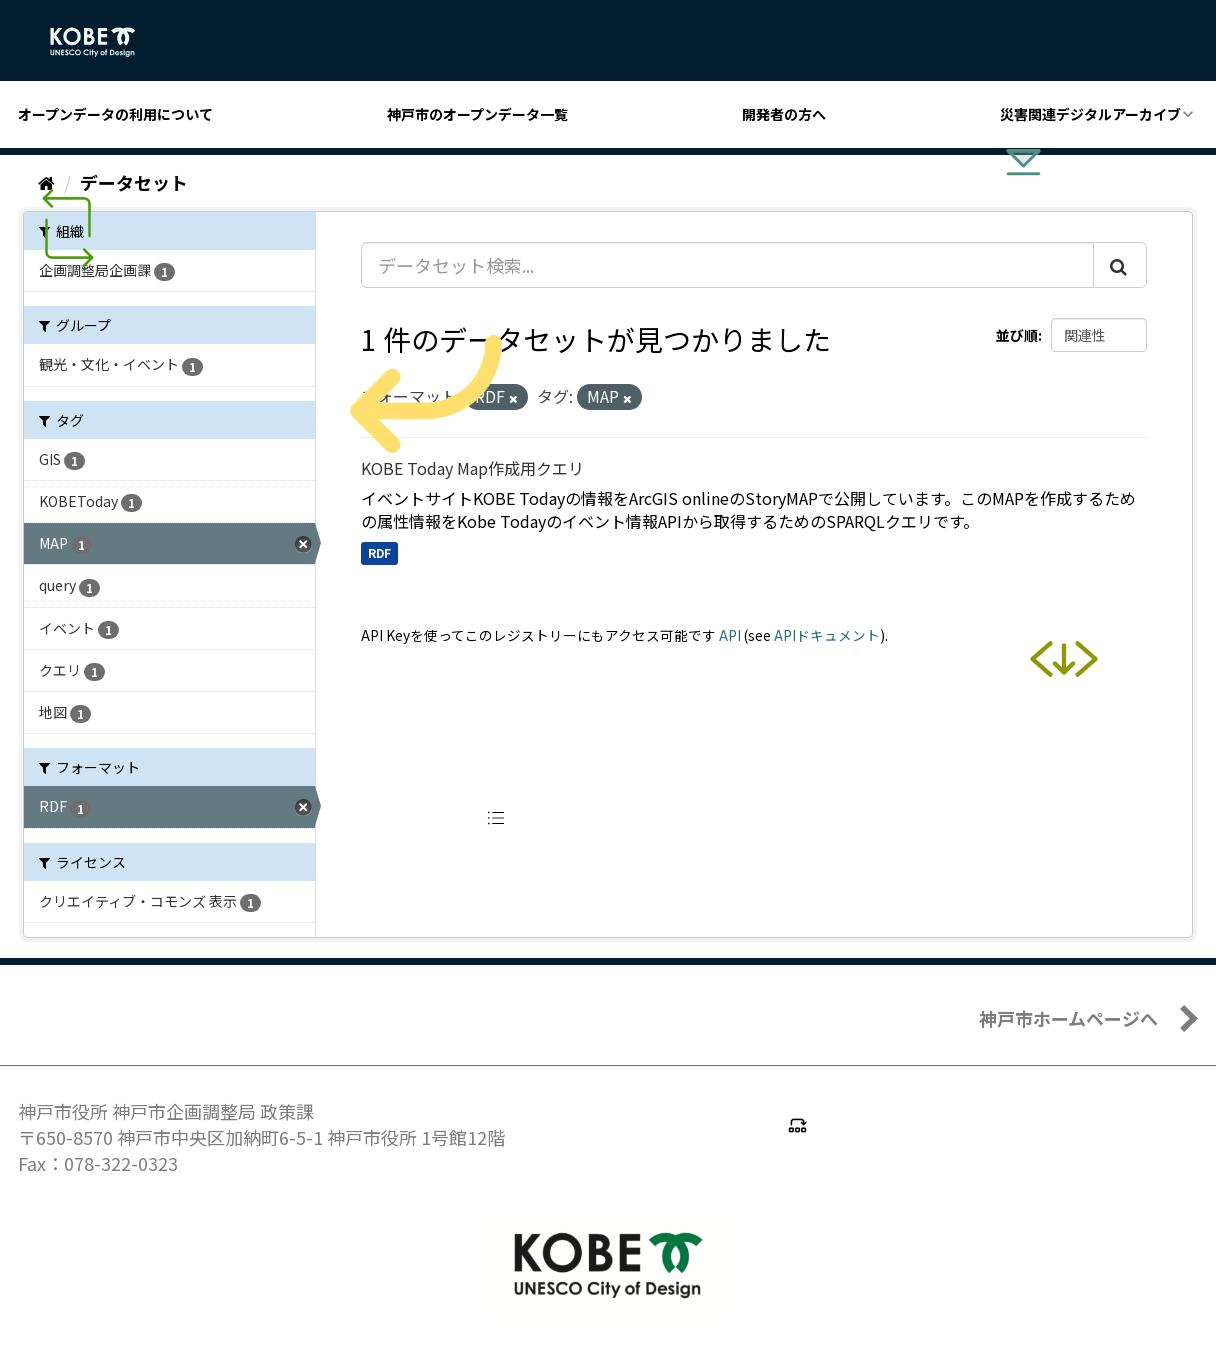 The width and height of the screenshot is (1216, 1351). I want to click on expand content below, so click(1023, 161).